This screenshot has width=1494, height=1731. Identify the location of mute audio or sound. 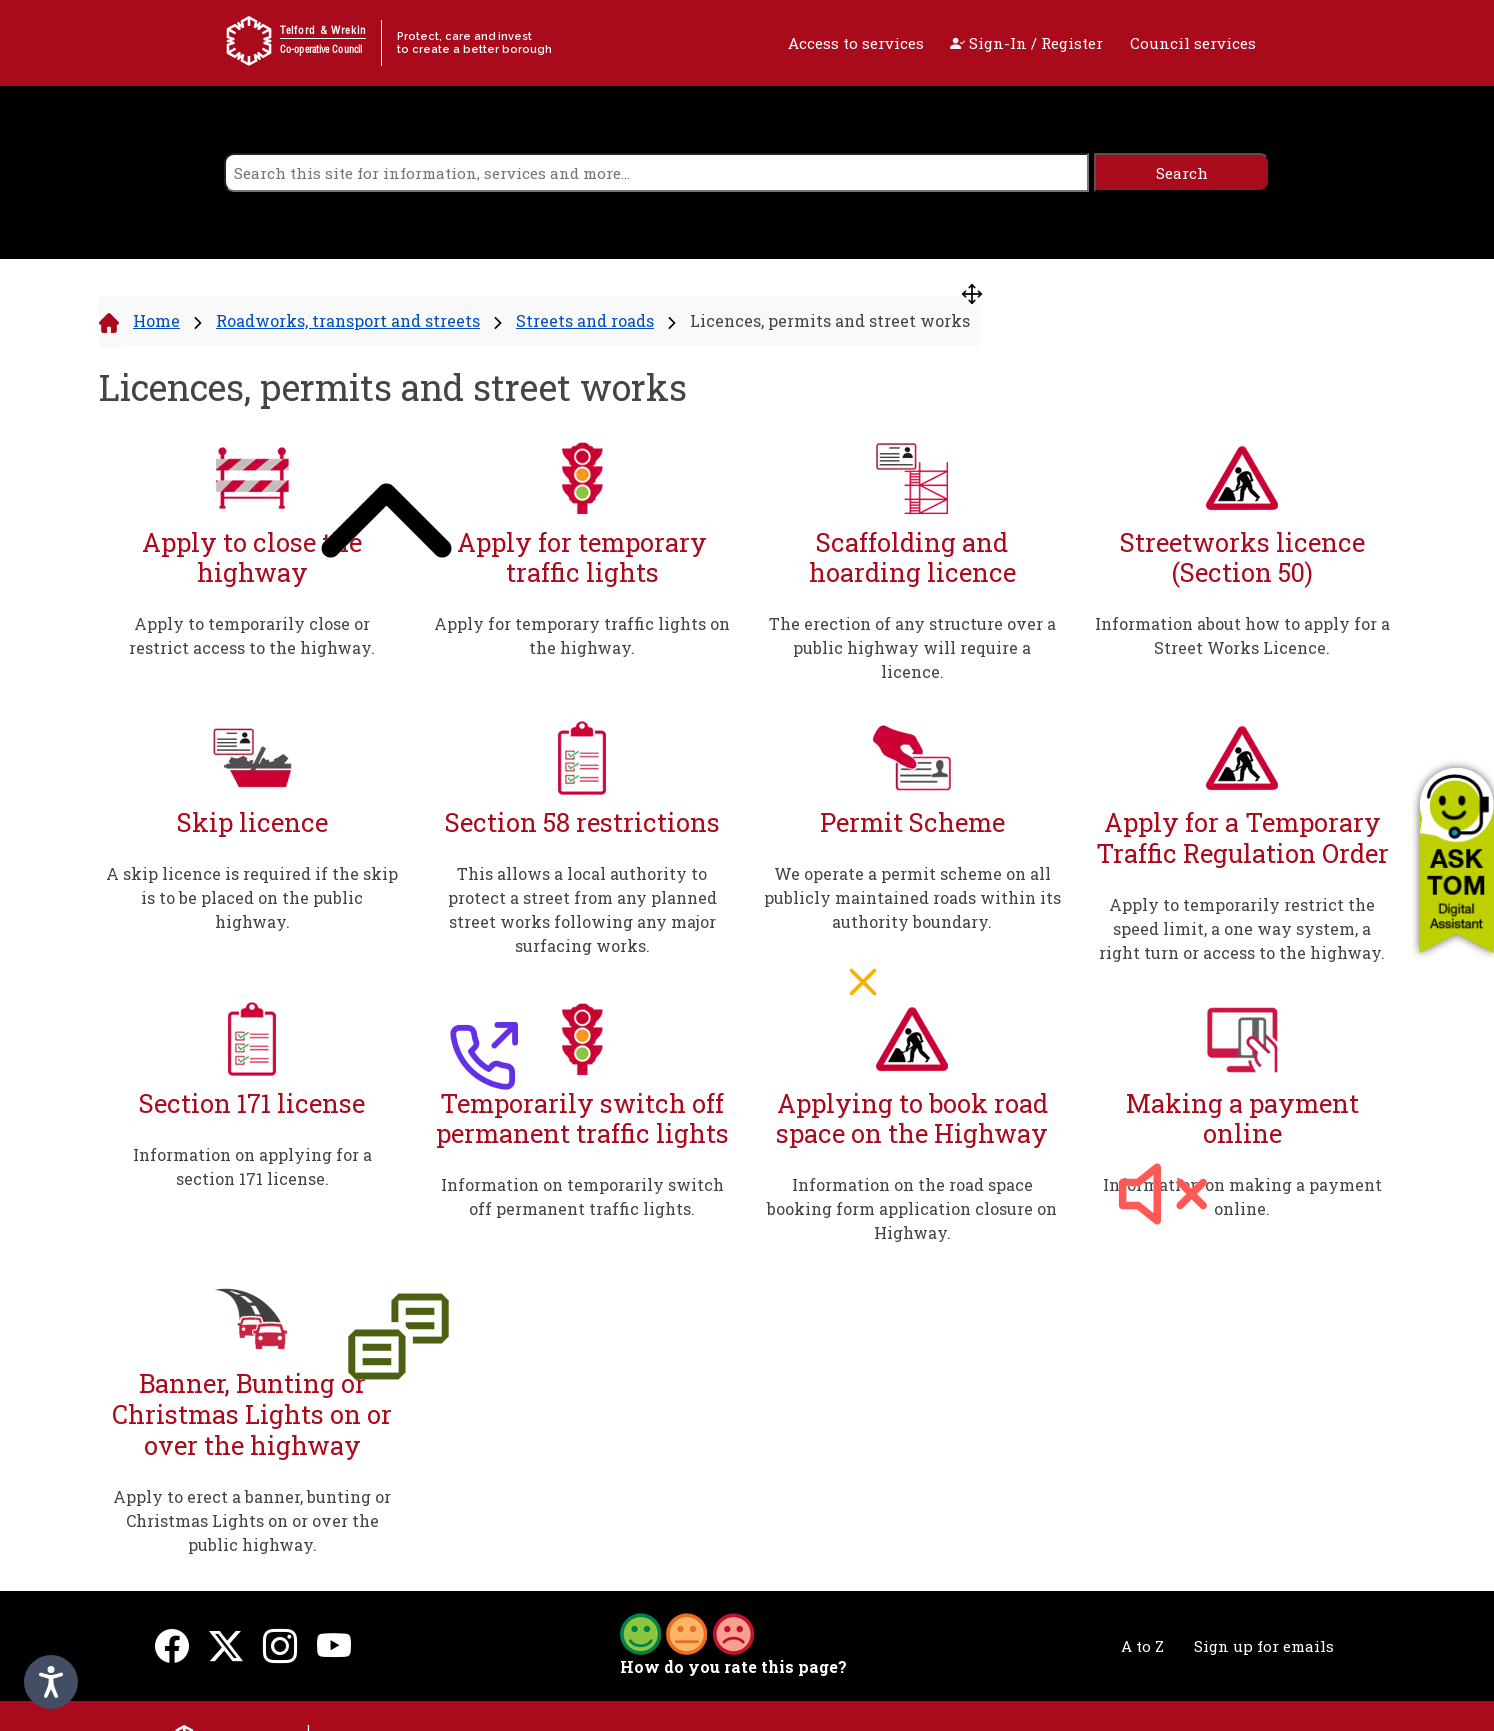
(1161, 1194).